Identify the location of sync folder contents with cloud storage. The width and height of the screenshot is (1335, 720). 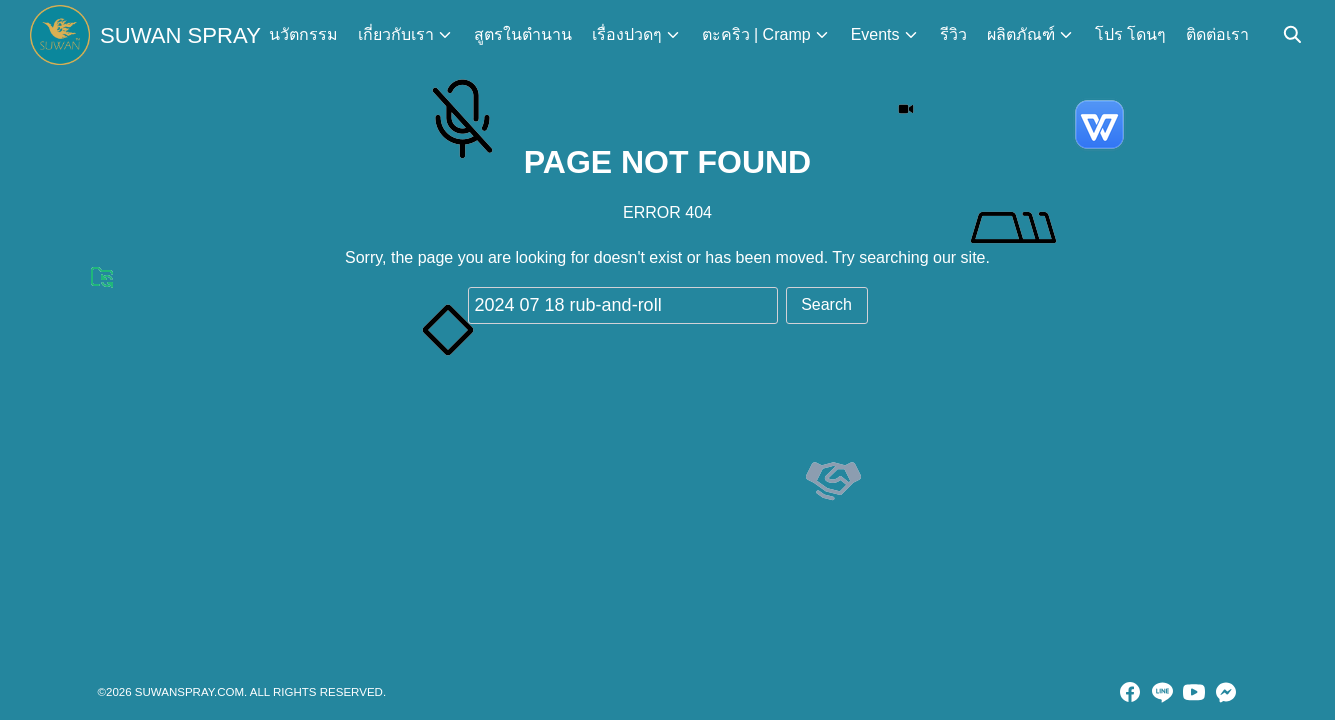
(102, 277).